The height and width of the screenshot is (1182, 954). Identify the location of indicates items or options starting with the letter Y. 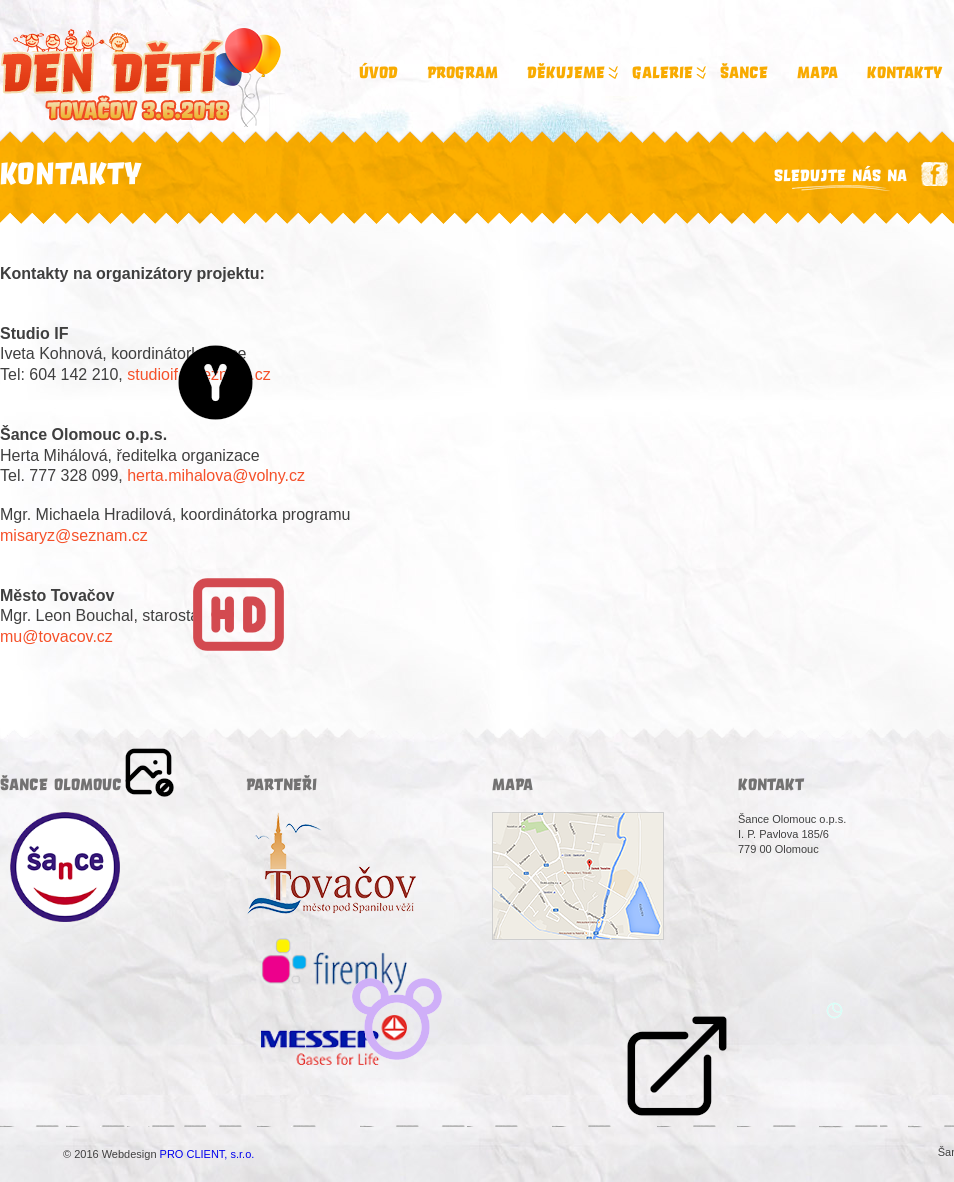
(215, 382).